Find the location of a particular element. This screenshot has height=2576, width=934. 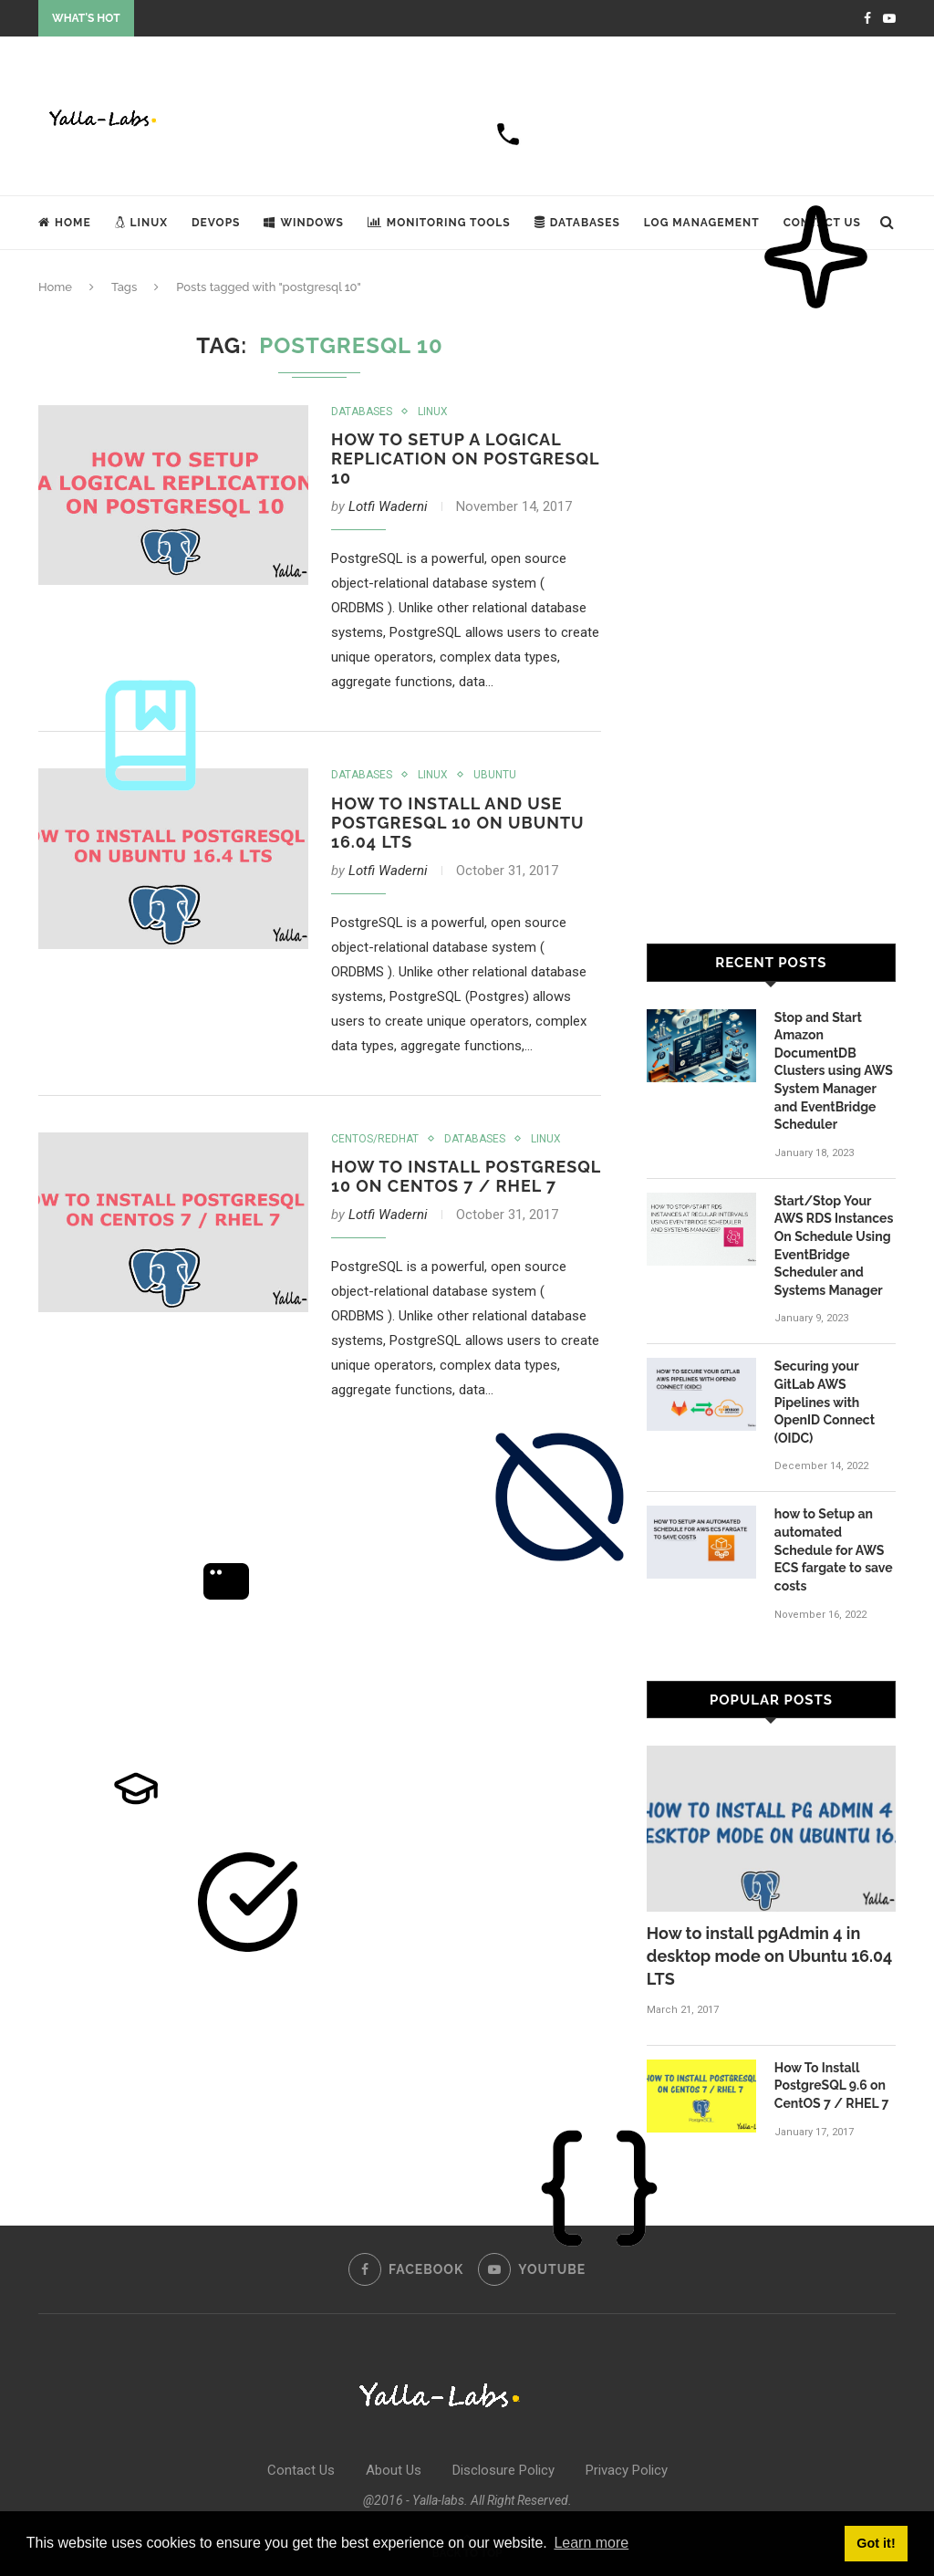

make a phone call is located at coordinates (508, 134).